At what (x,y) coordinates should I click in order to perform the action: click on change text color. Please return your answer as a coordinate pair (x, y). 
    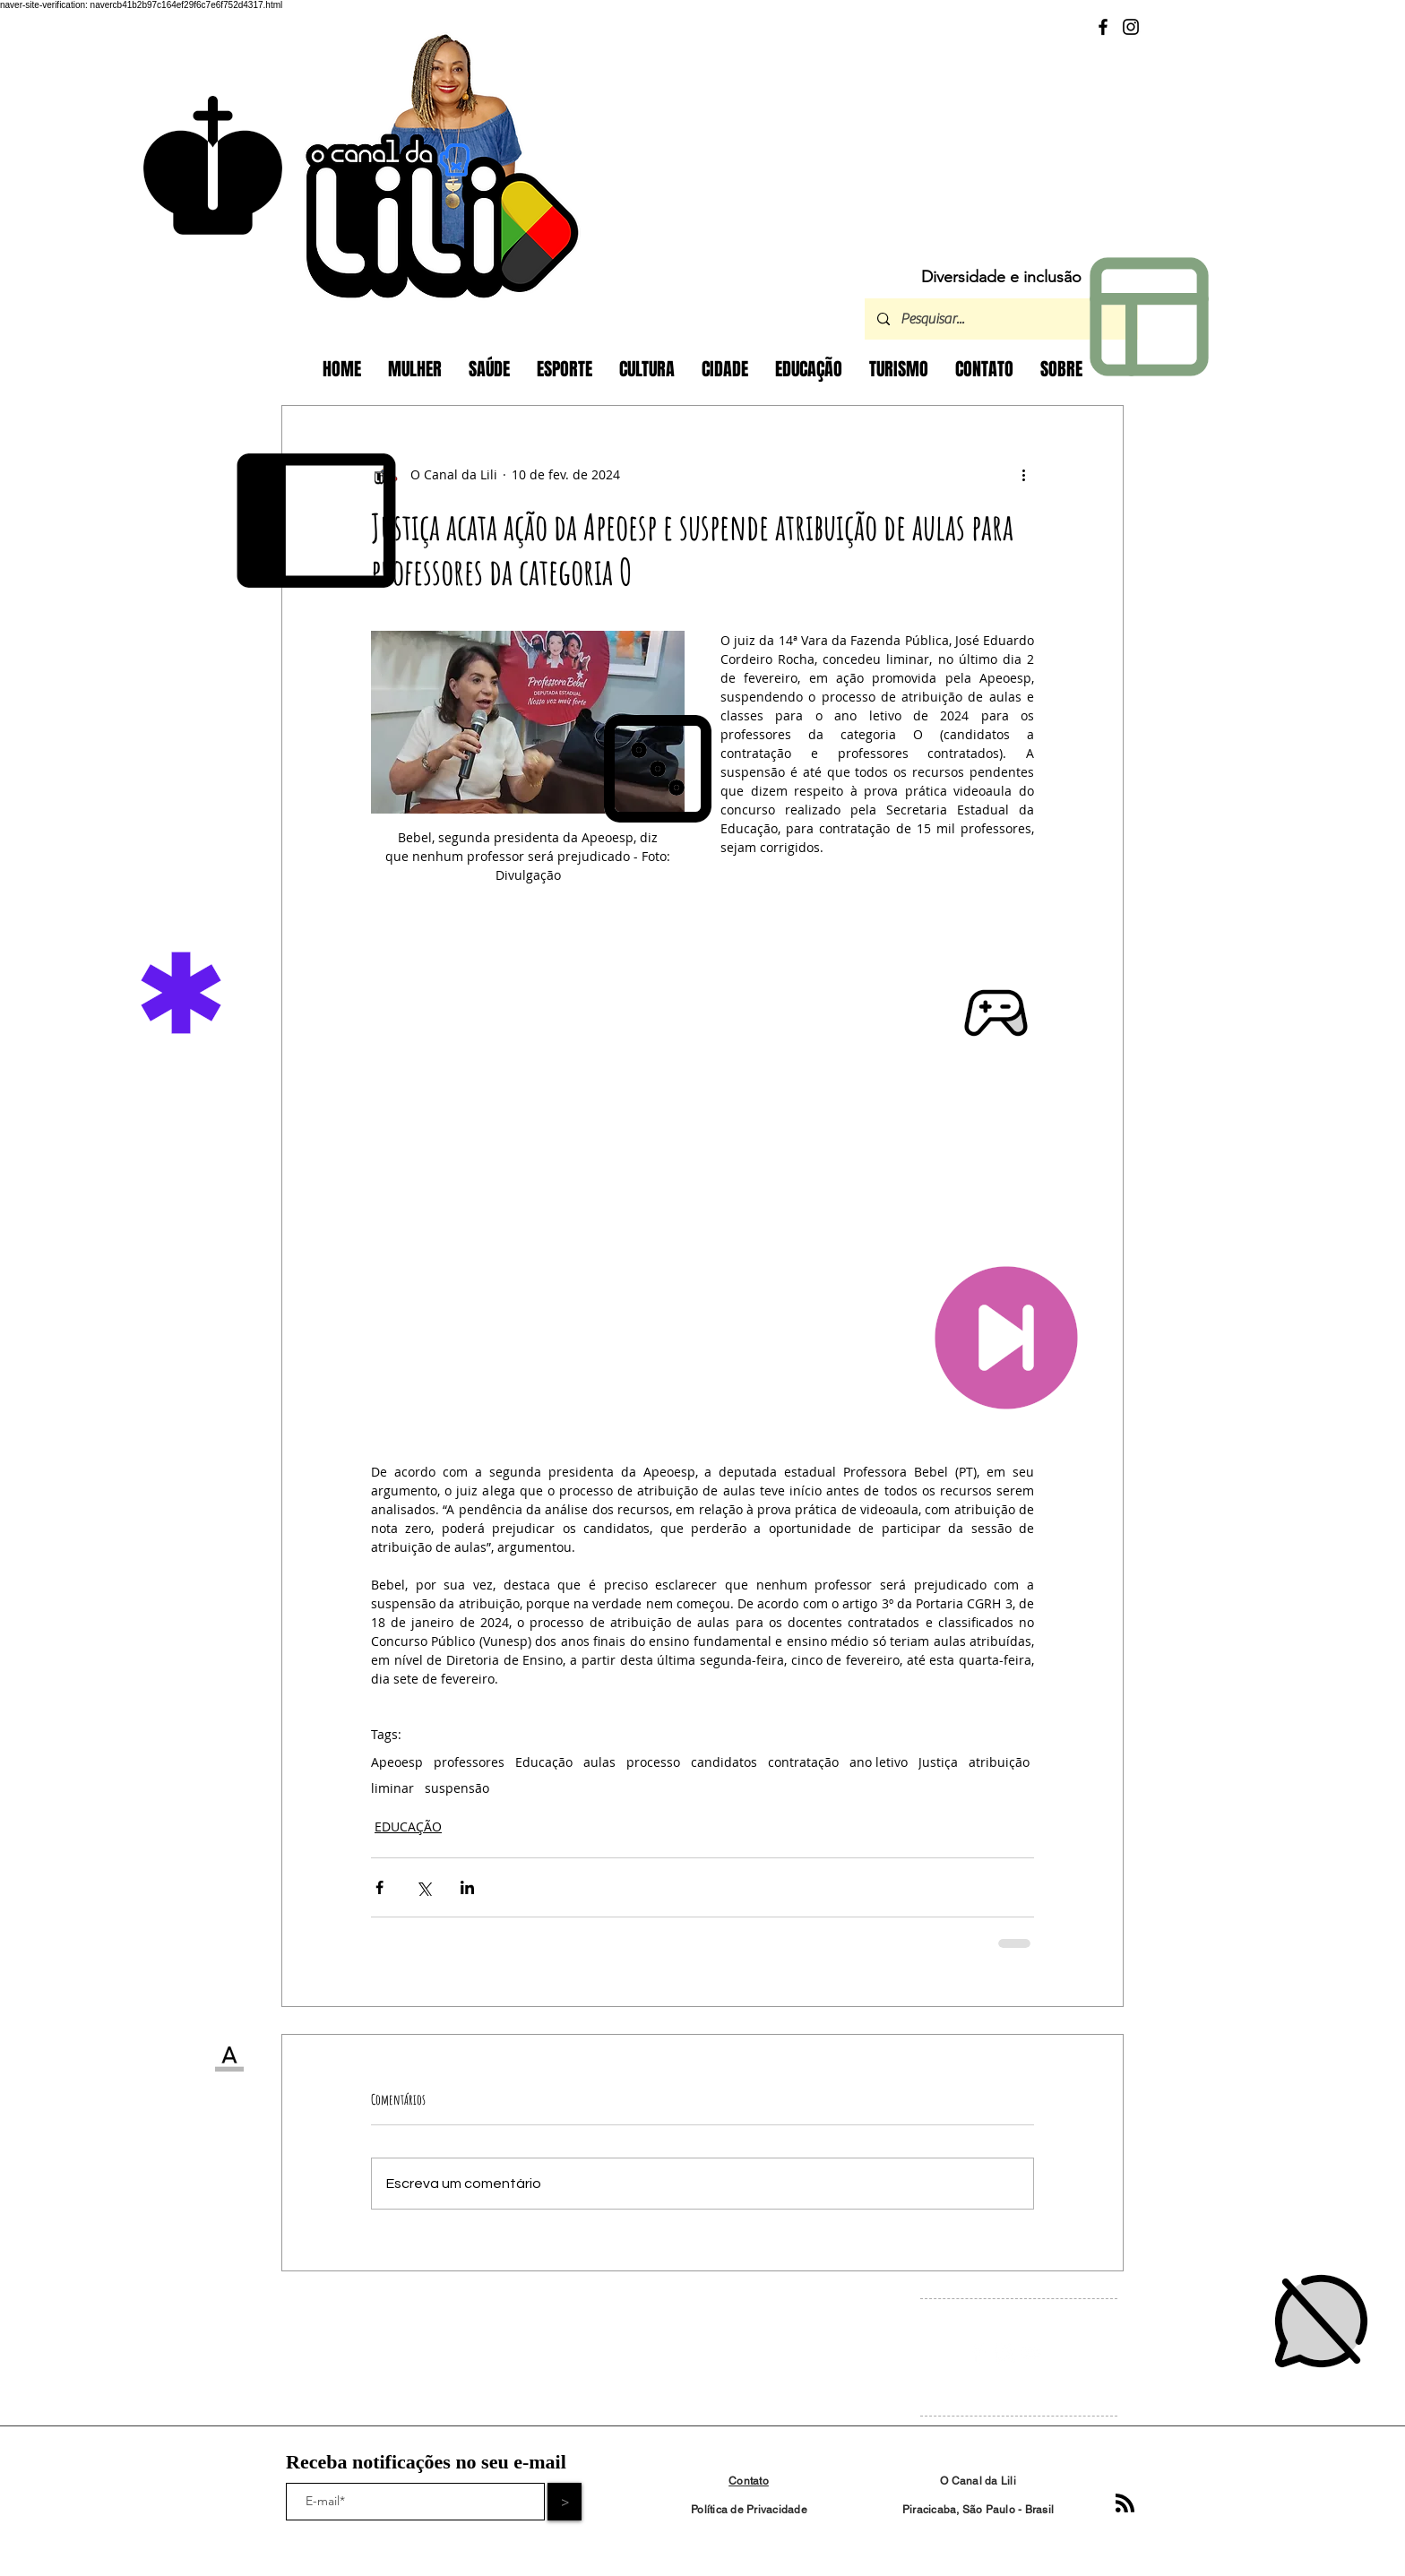
    Looking at the image, I should click on (229, 2057).